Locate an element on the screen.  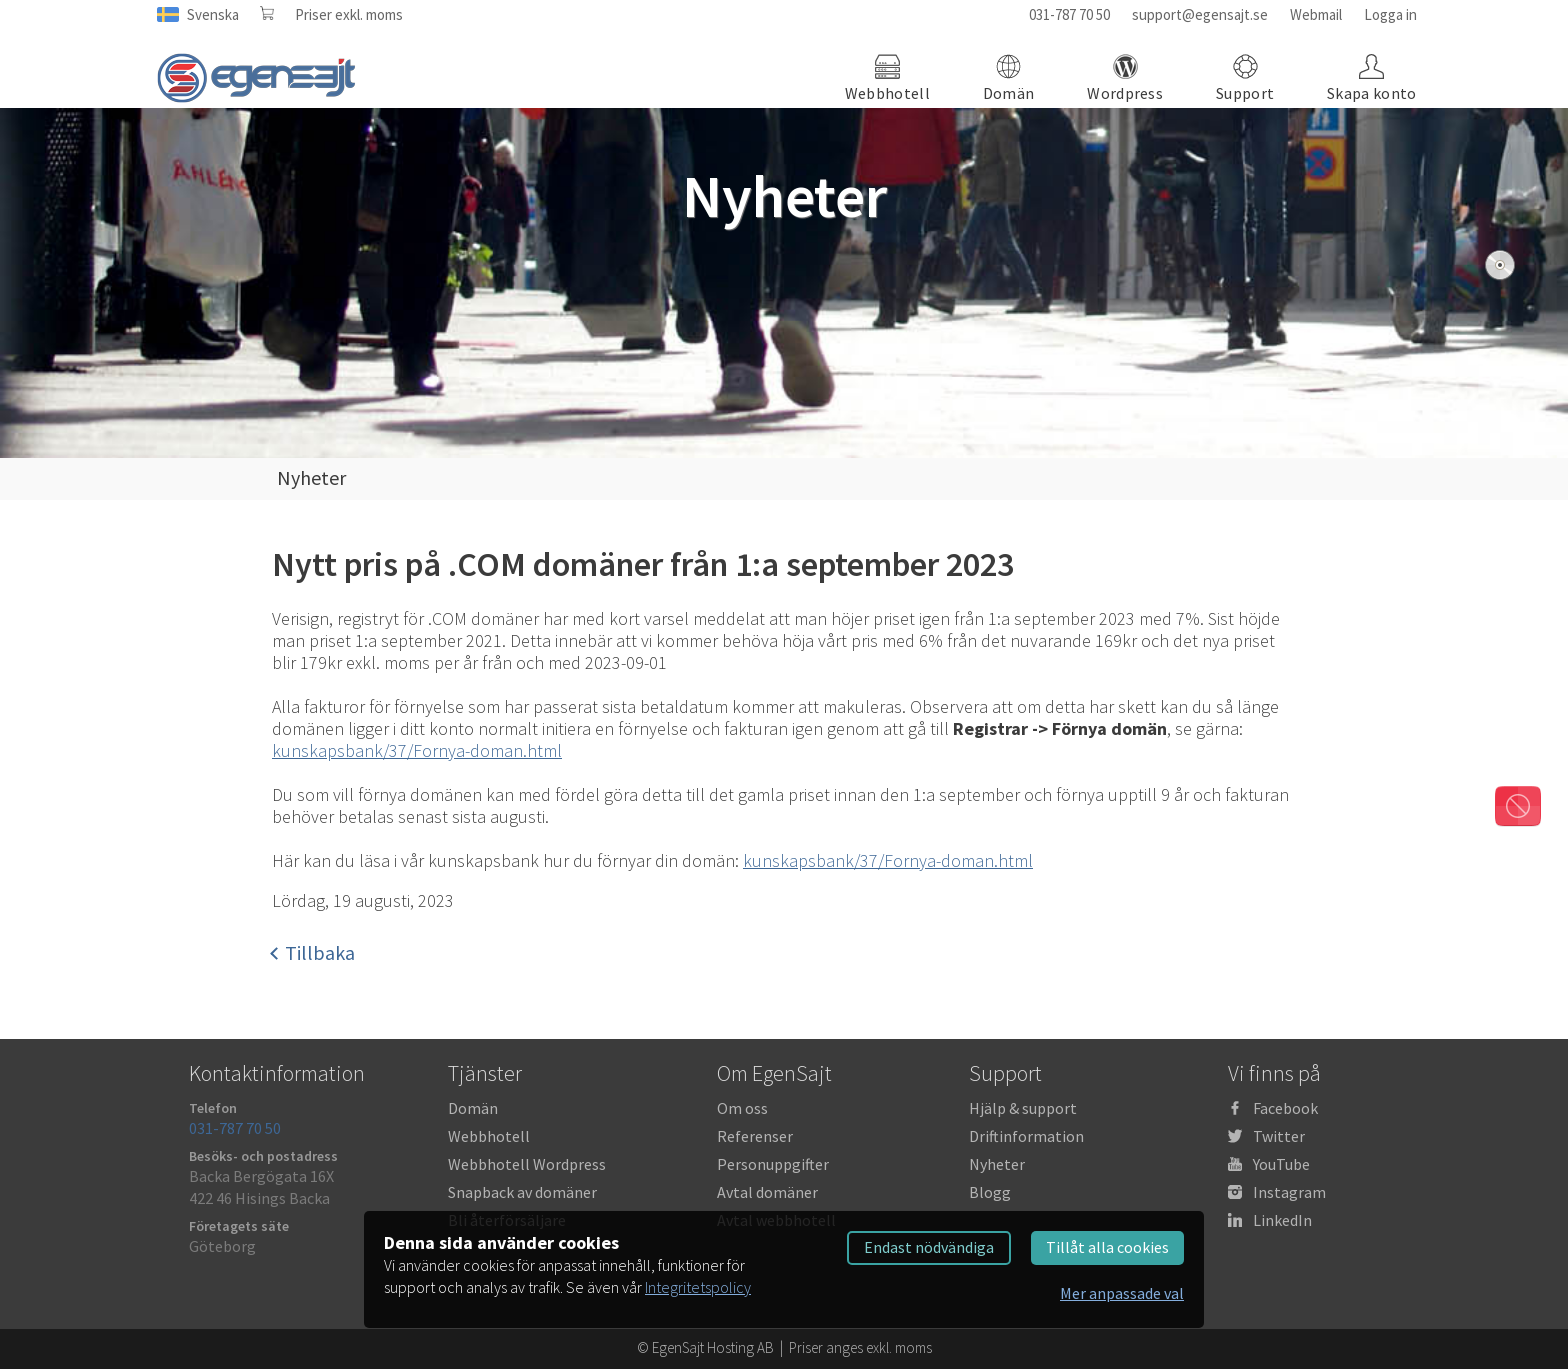
indicates a DVD+R disc drive or media is located at coordinates (1500, 265).